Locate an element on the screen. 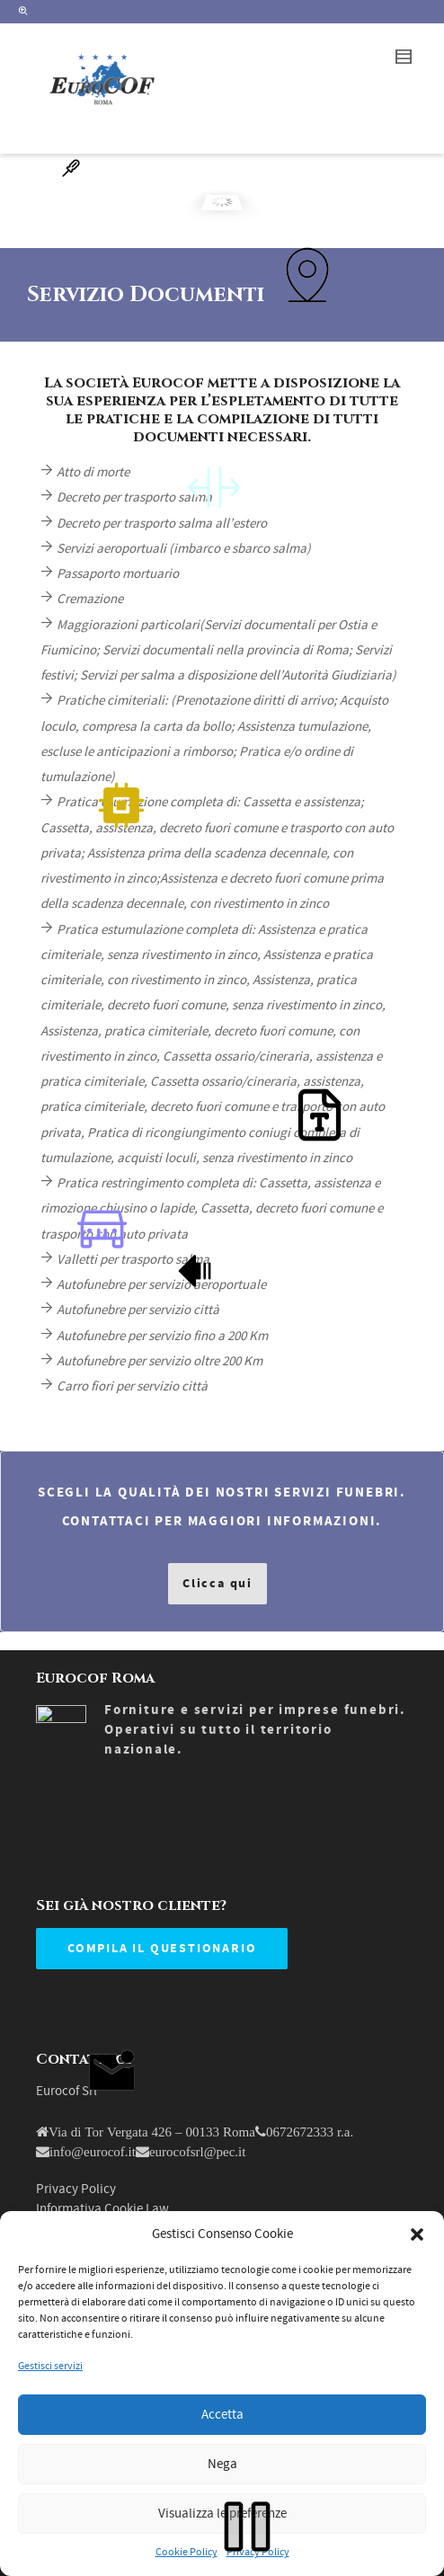 The image size is (444, 2576). view location on map is located at coordinates (307, 275).